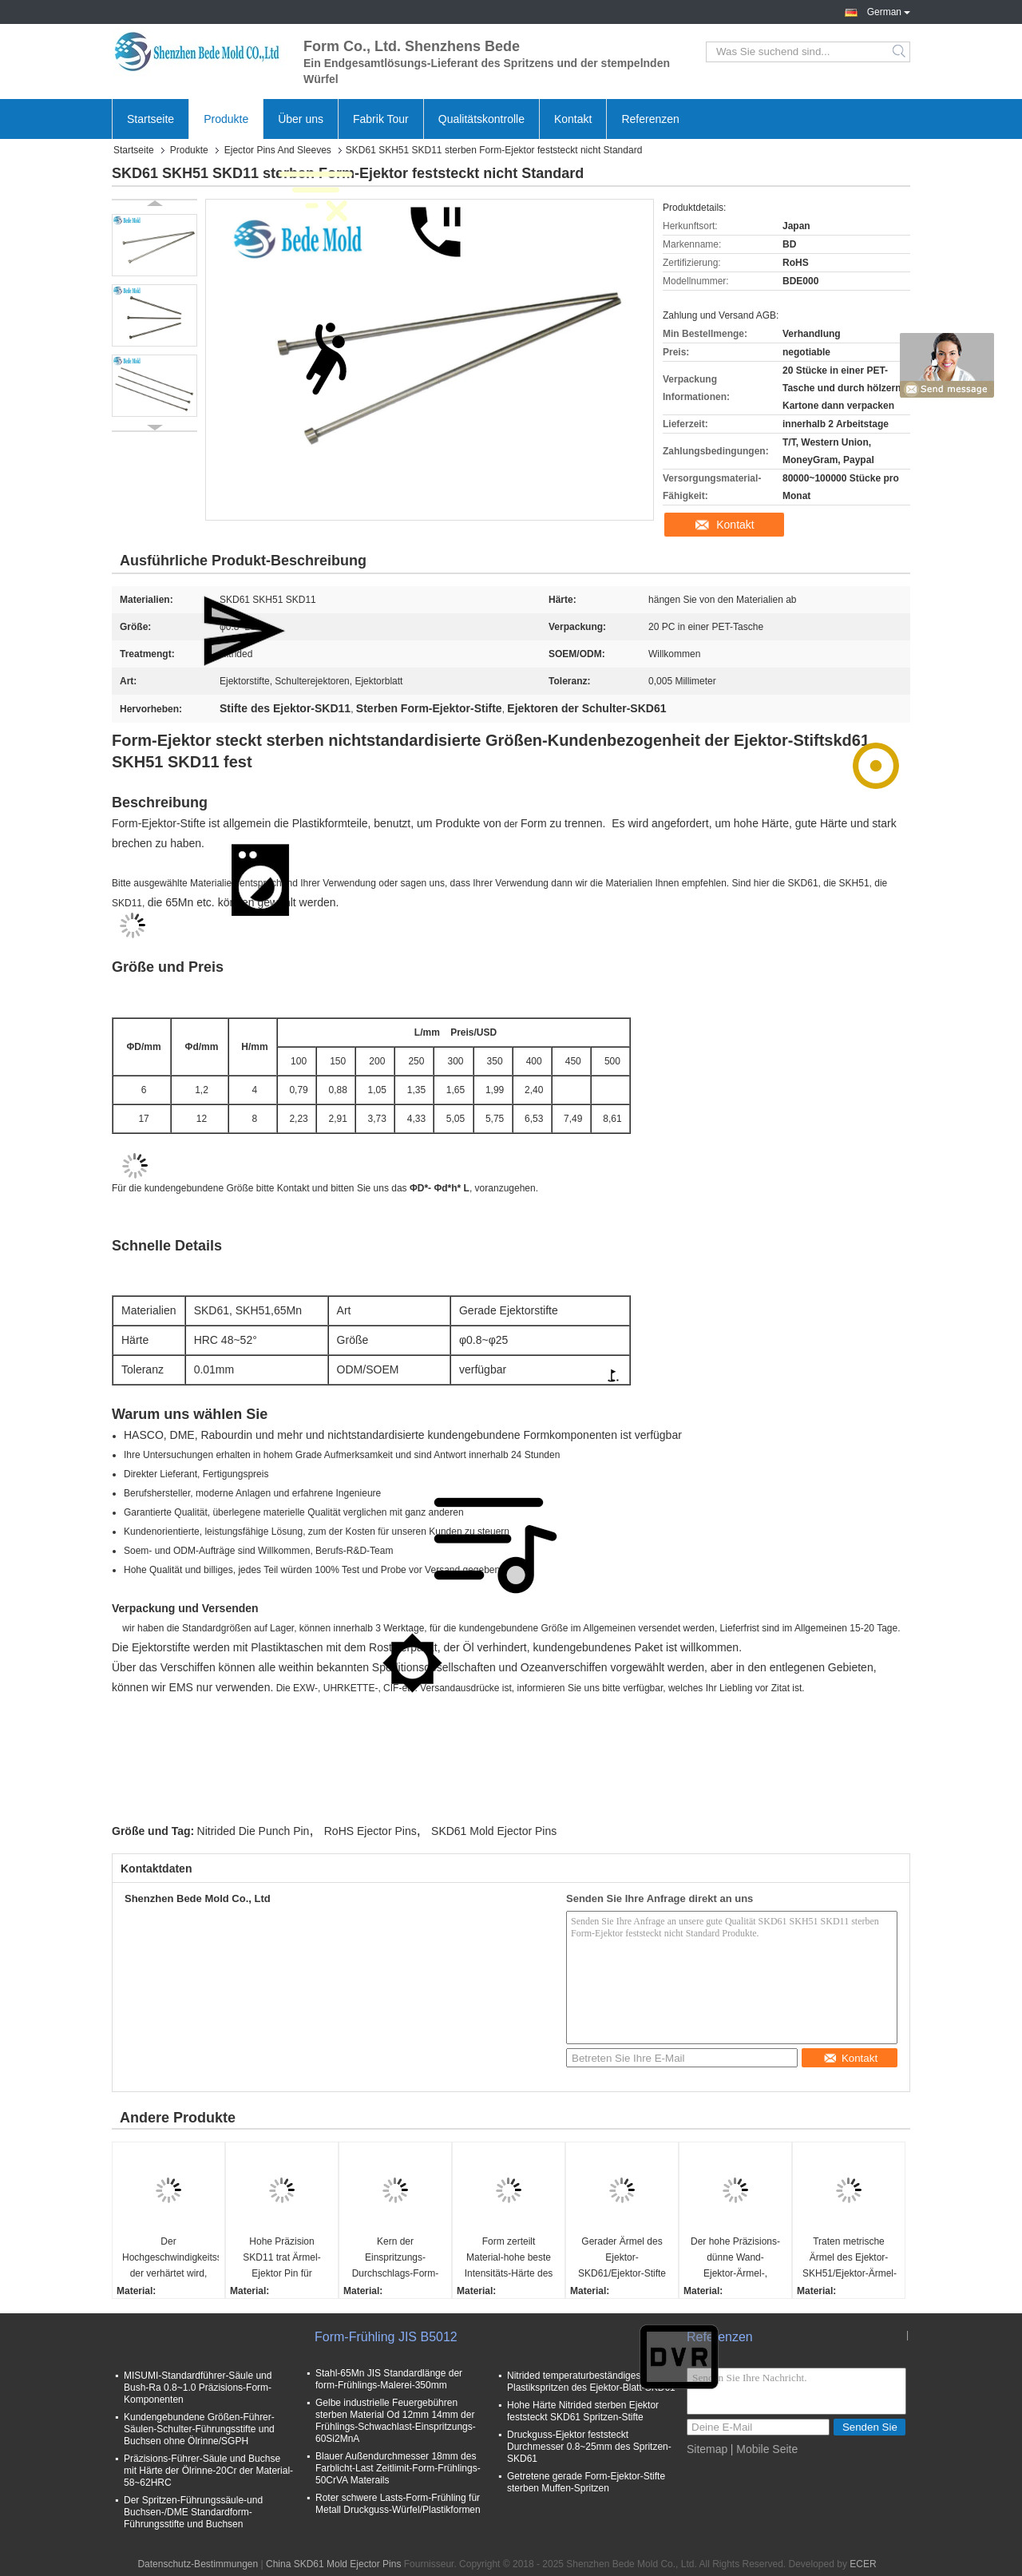  I want to click on find nearby laundromats or laundry services, so click(260, 880).